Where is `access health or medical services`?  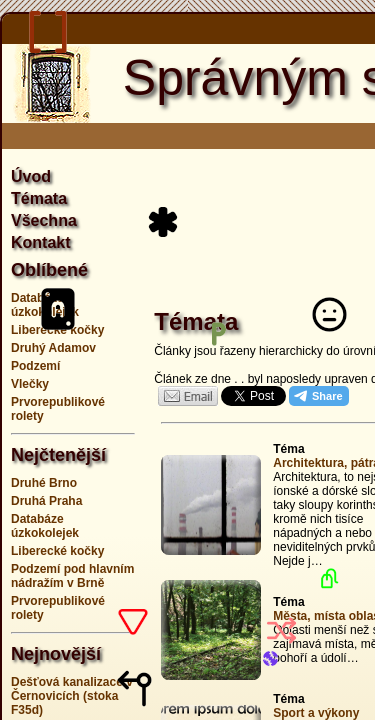
access health or medical services is located at coordinates (163, 222).